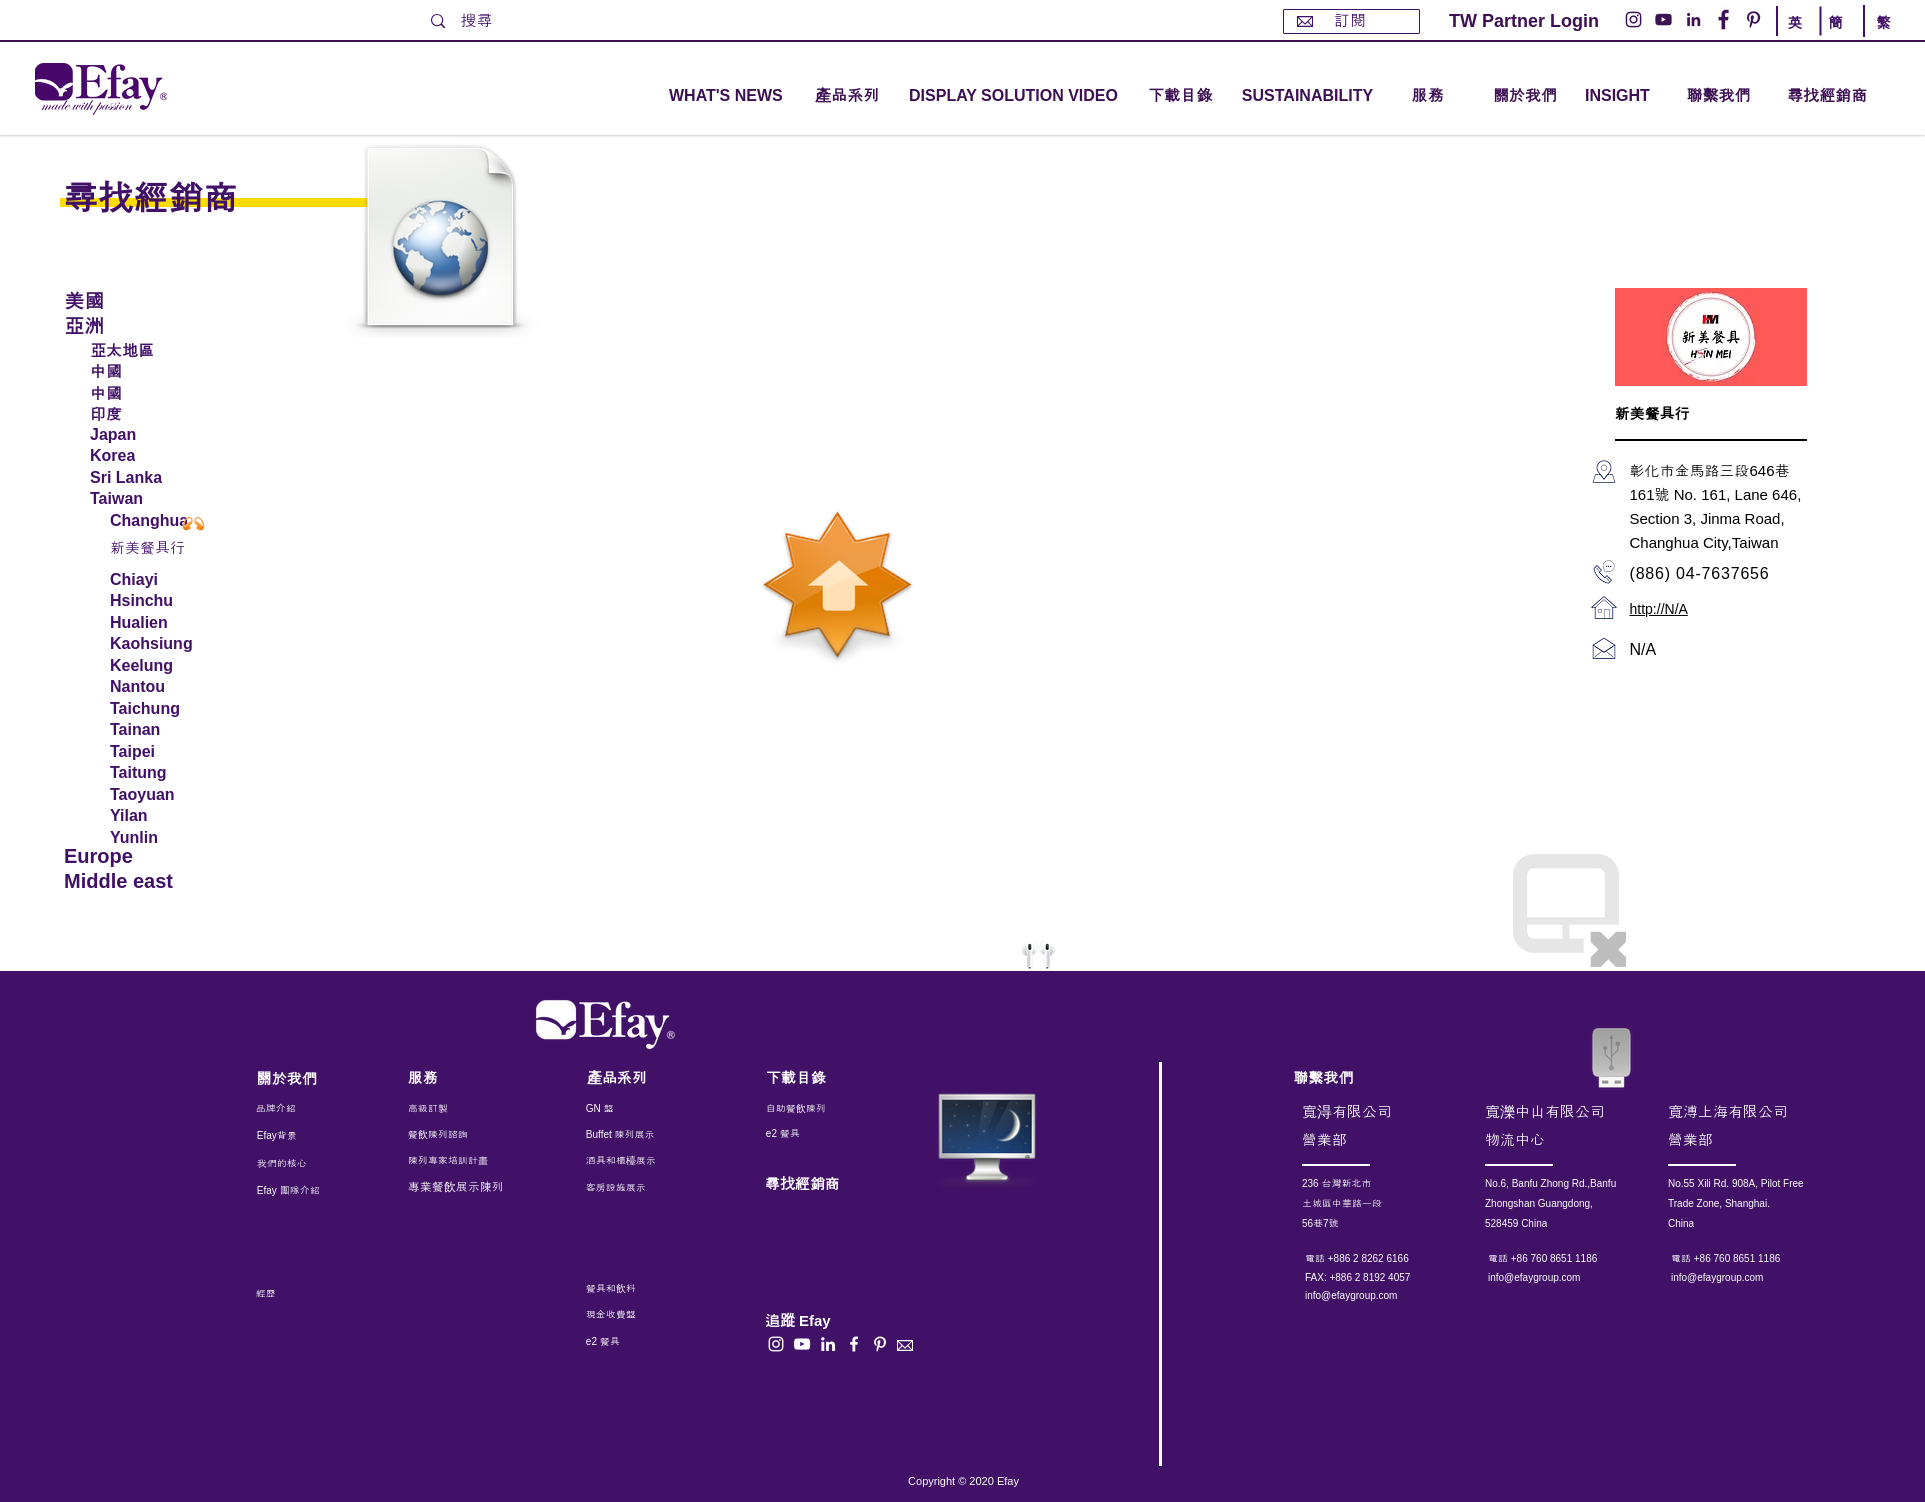  I want to click on connect bluetooth earbuds, so click(1038, 955).